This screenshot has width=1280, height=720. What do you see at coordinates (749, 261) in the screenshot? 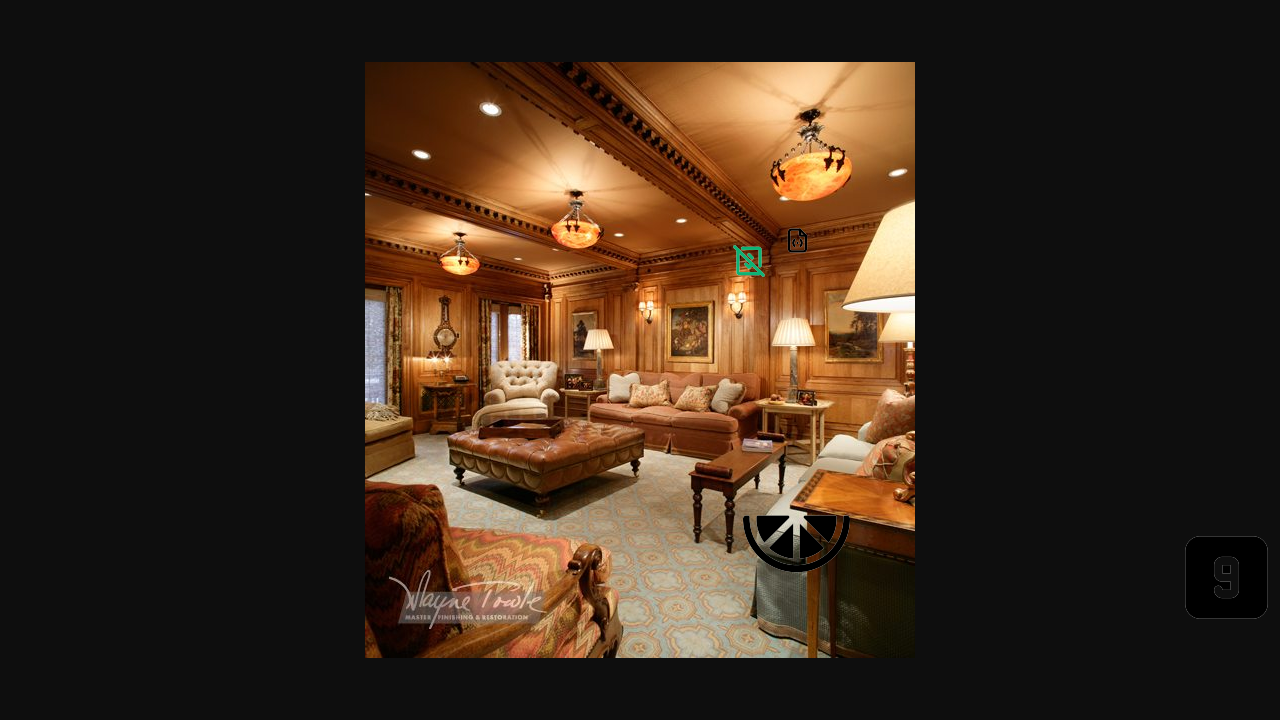
I see `elevator unavailable or out of service` at bounding box center [749, 261].